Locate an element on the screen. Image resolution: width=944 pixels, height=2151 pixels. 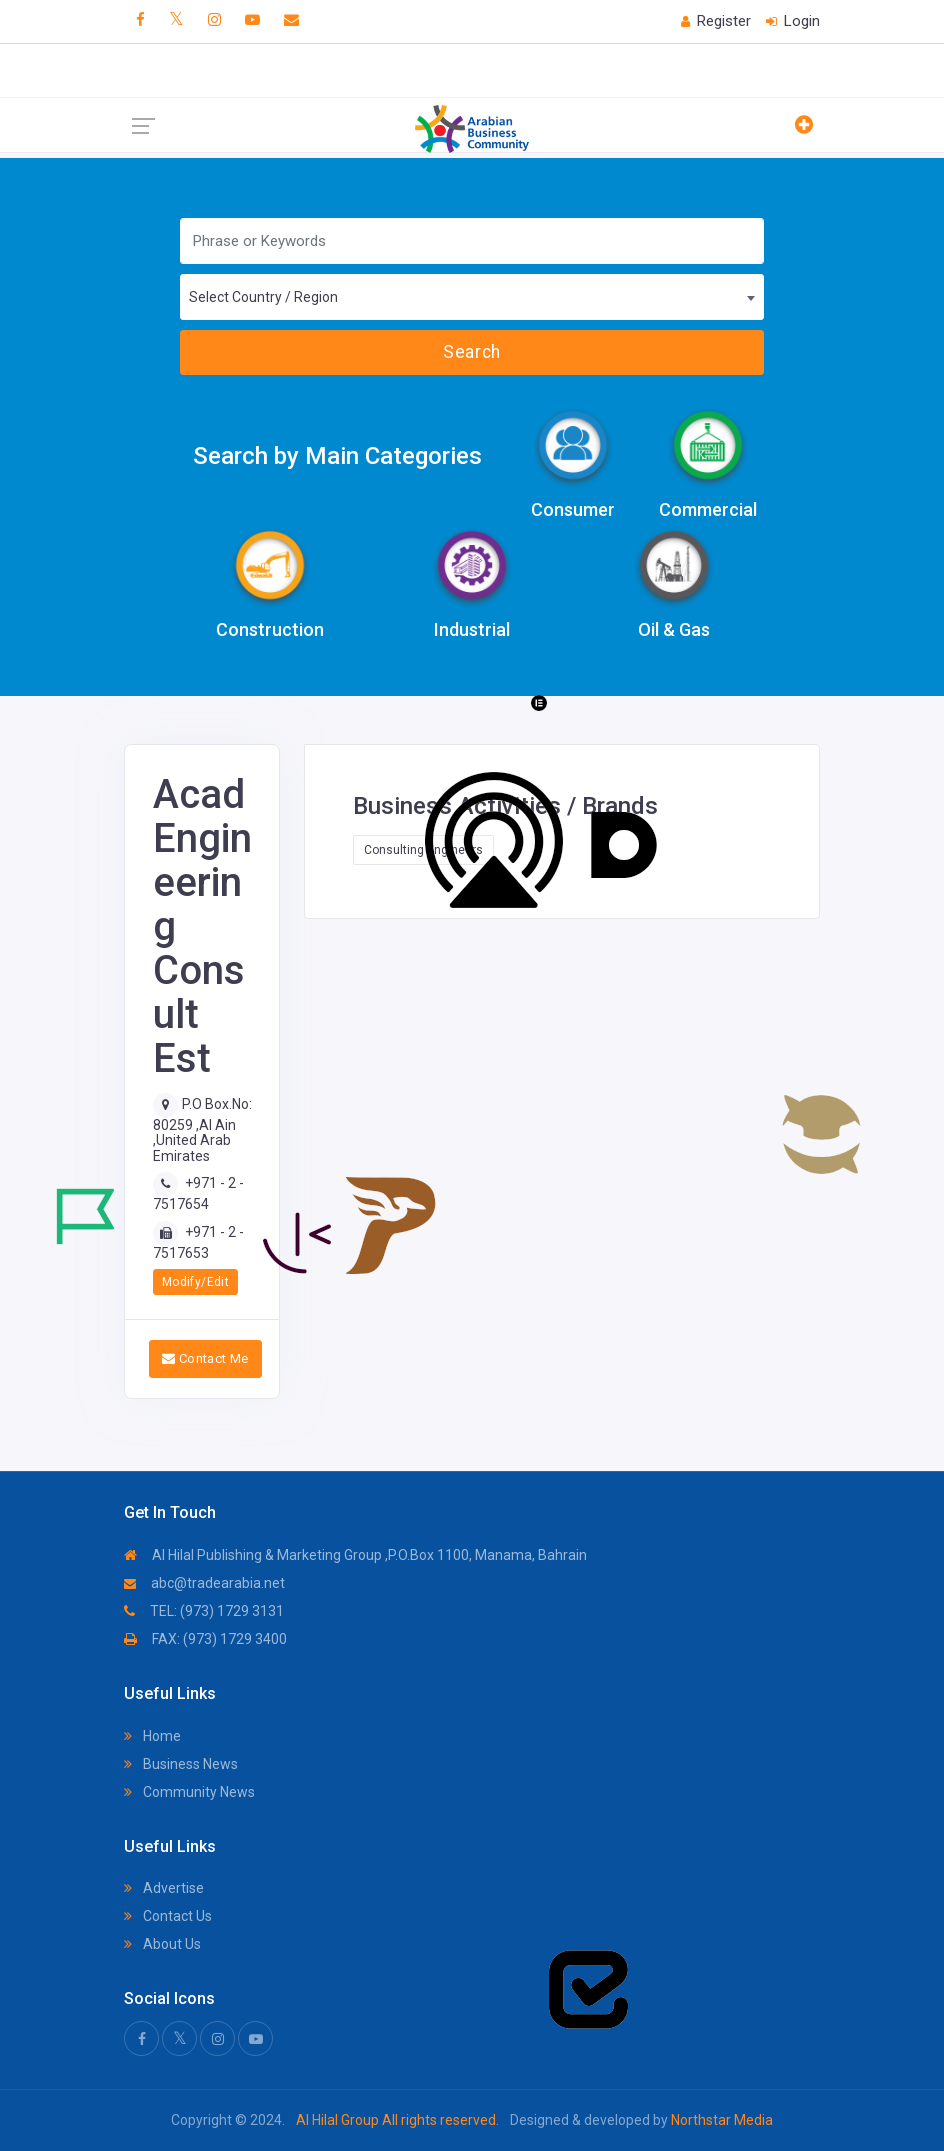
stream audio to airplay-compatible devices is located at coordinates (494, 840).